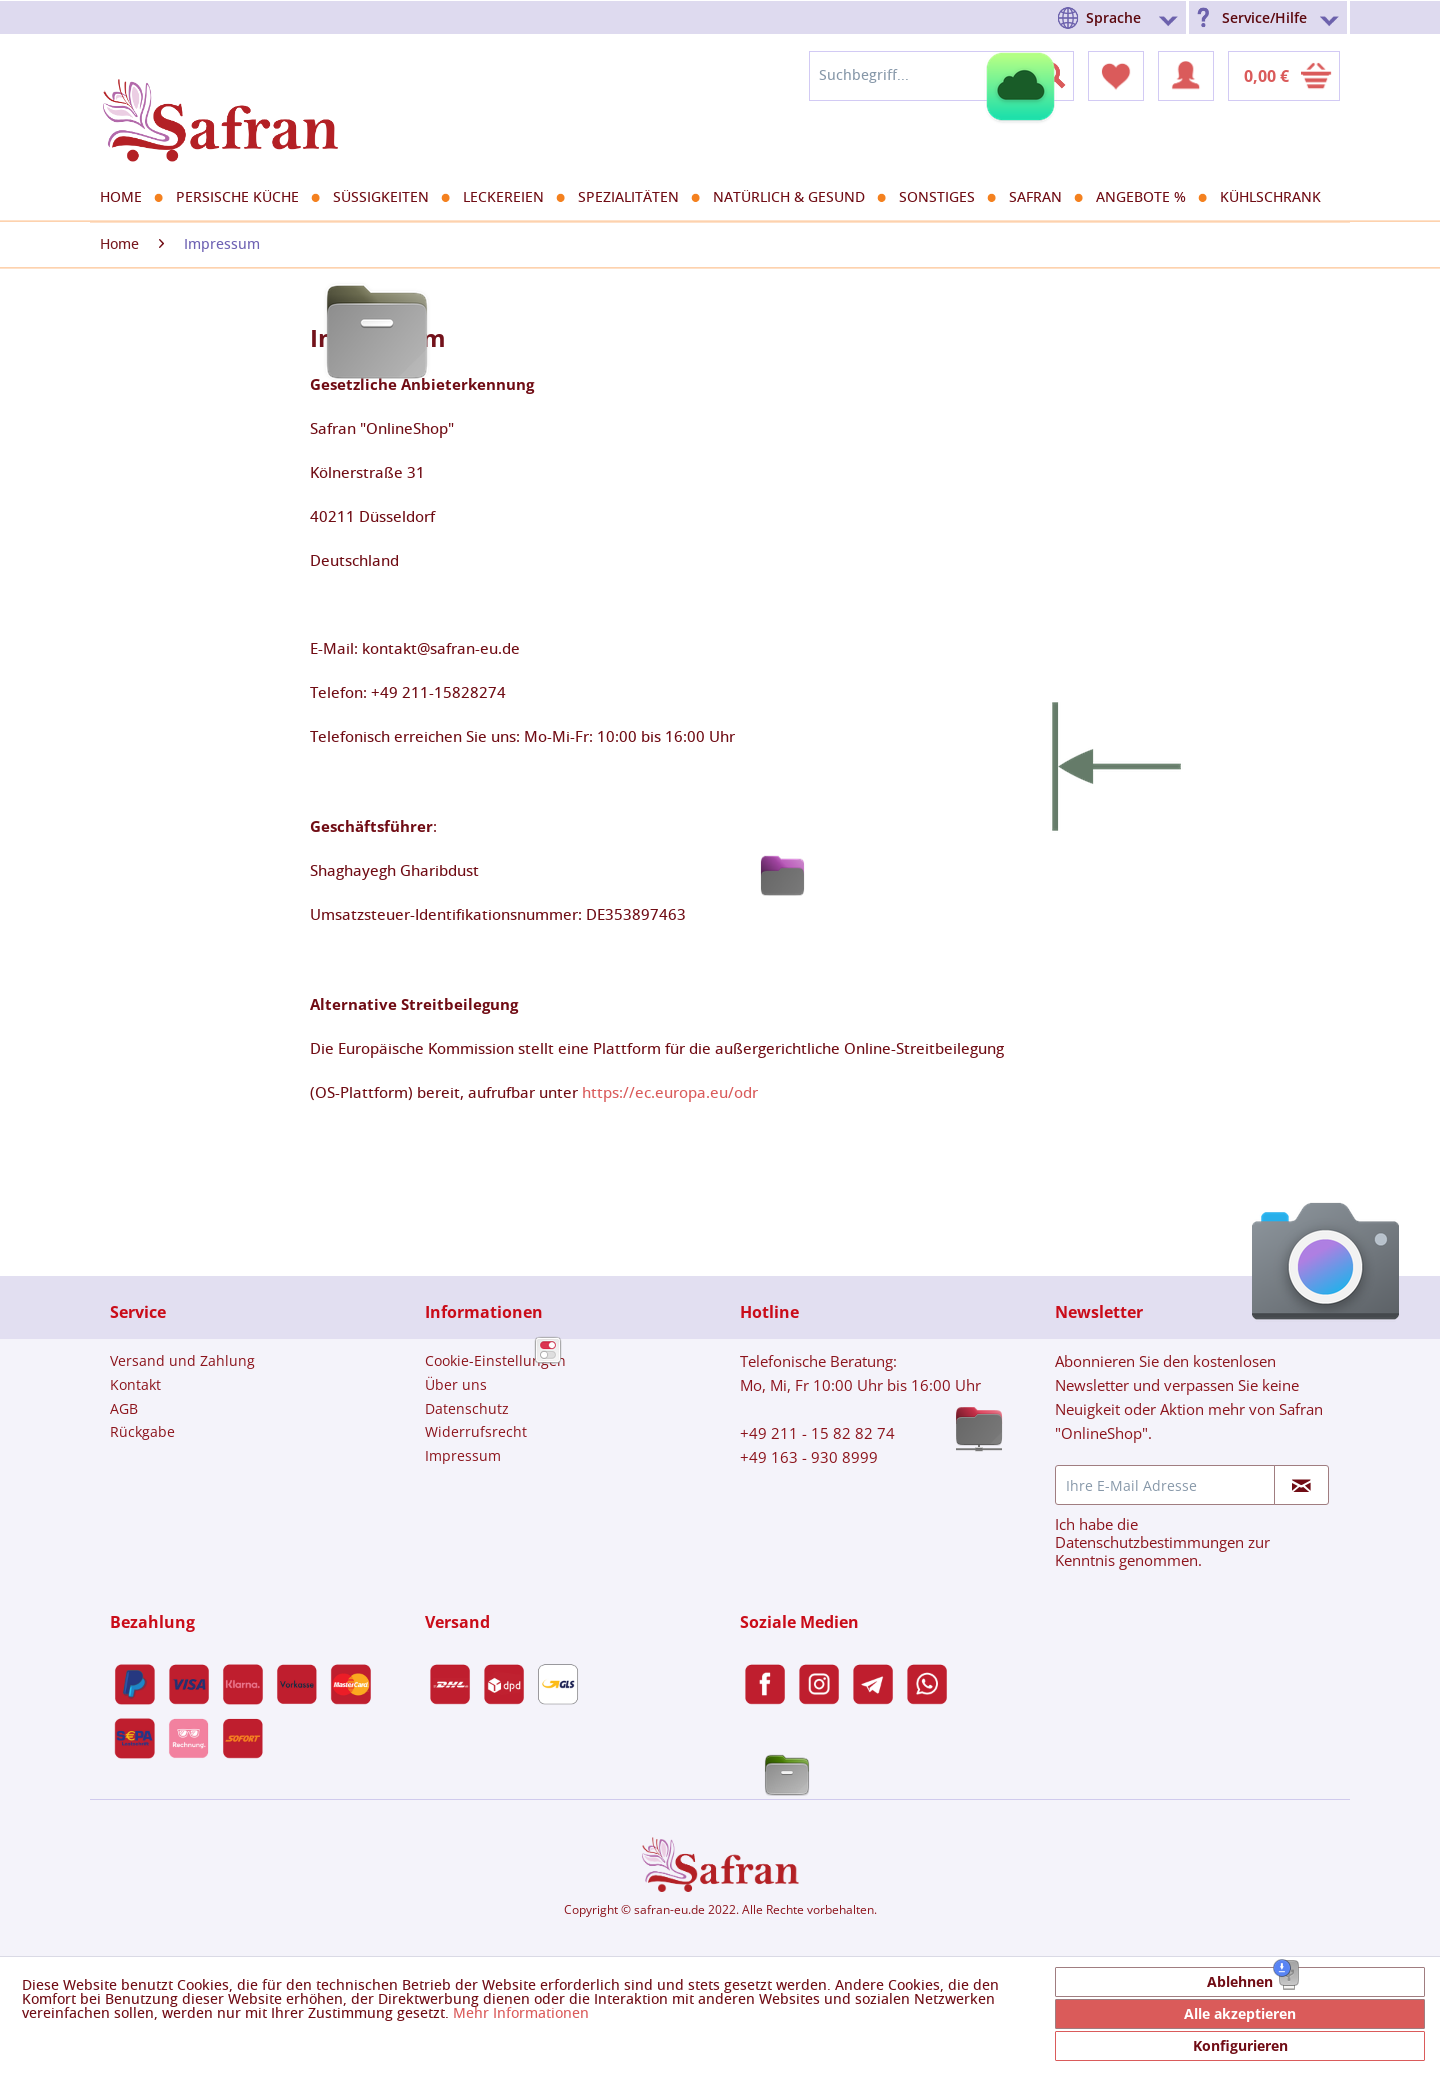 Image resolution: width=1440 pixels, height=2077 pixels. I want to click on open folder containing files, so click(782, 875).